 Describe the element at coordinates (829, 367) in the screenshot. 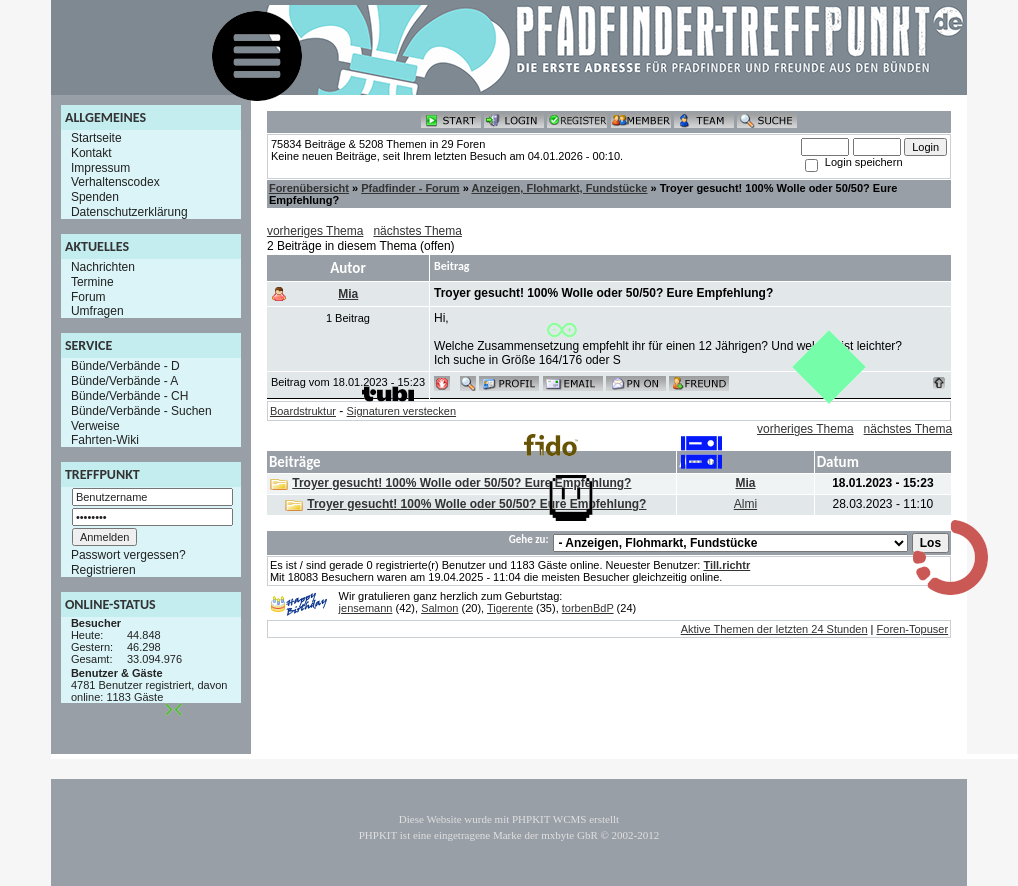

I see `open kedro data pipeline application` at that location.